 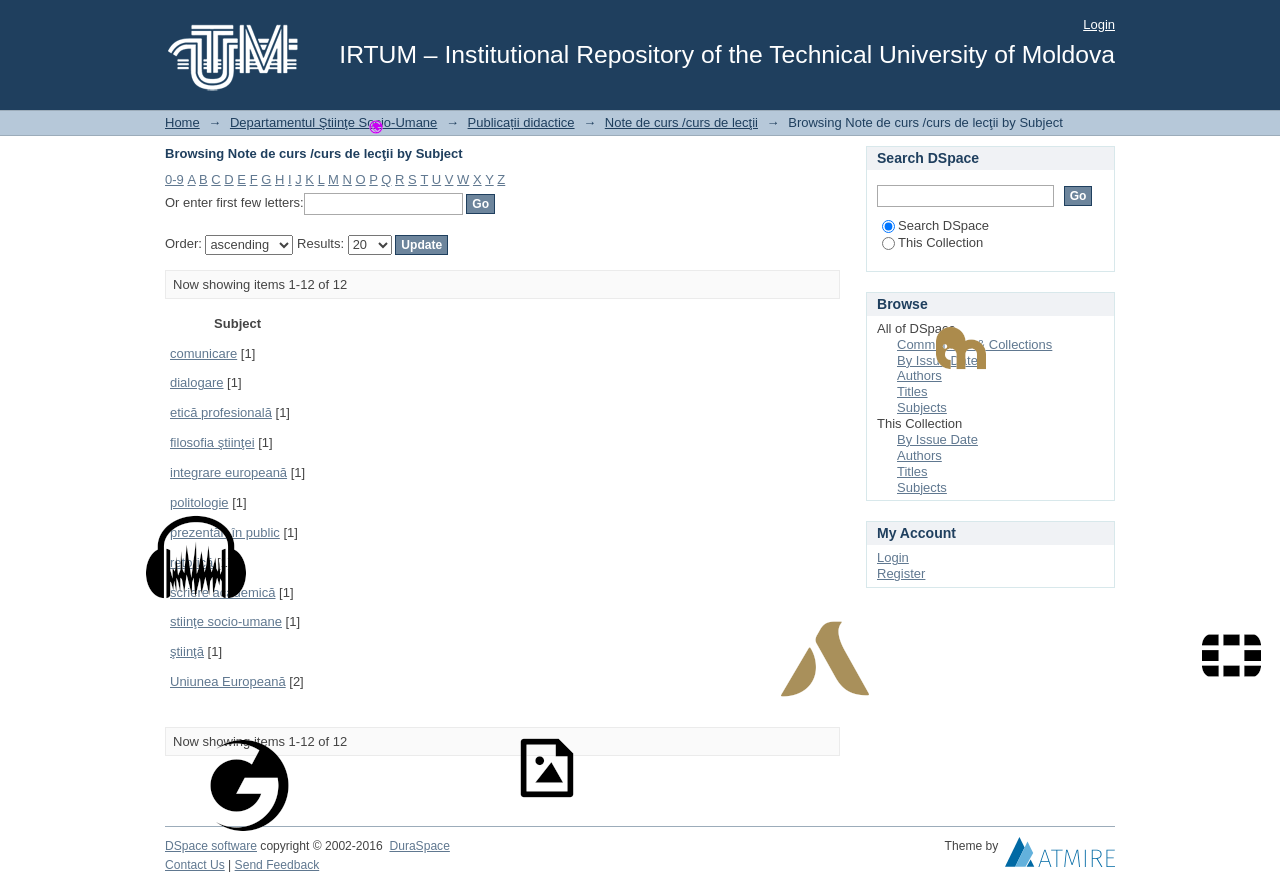 What do you see at coordinates (961, 348) in the screenshot?
I see `migadu email hosting service logo` at bounding box center [961, 348].